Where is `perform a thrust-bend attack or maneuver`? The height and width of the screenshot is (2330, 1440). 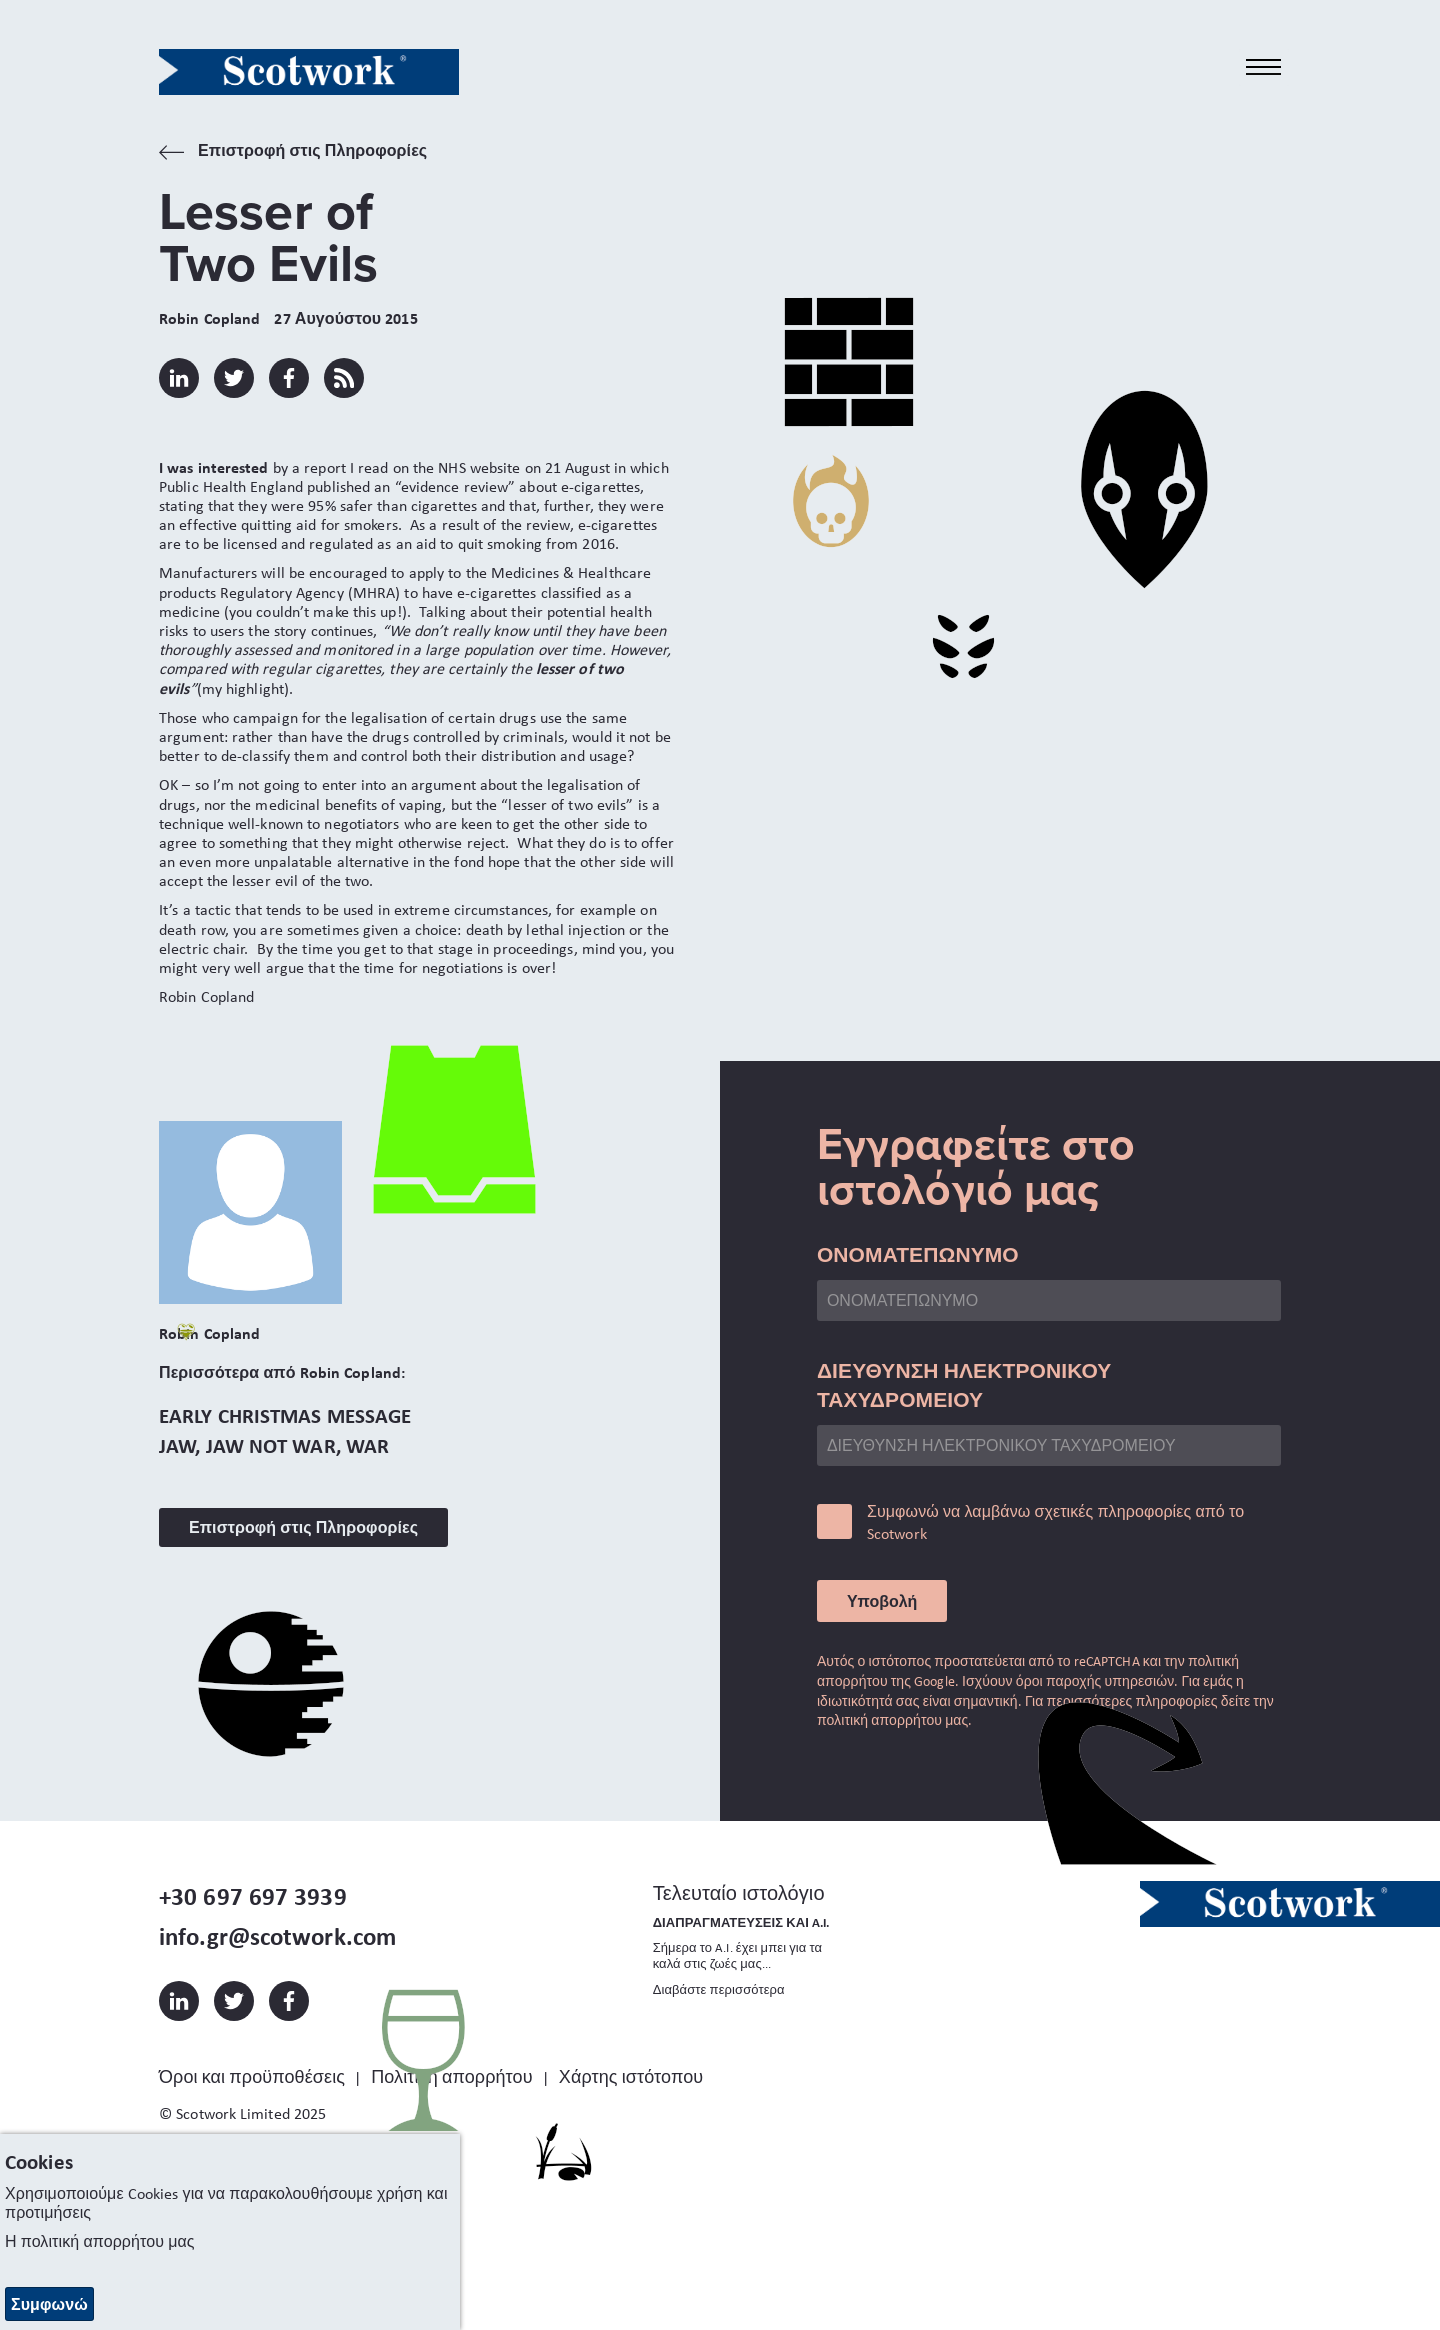 perform a thrust-bend attack or maneuver is located at coordinates (1127, 1777).